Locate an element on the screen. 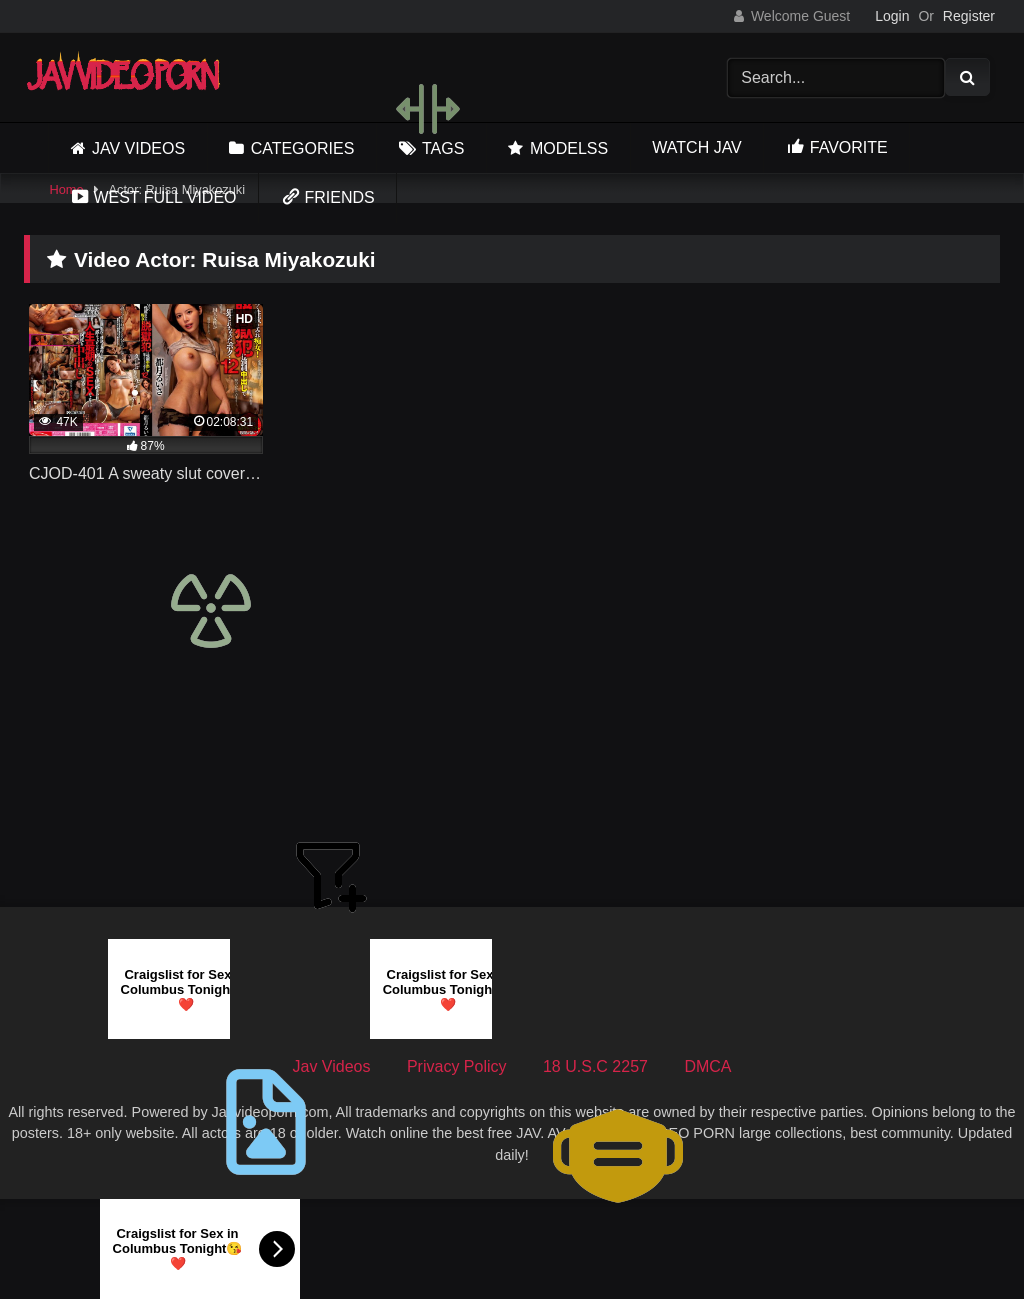 Image resolution: width=1024 pixels, height=1299 pixels. split view horizontally is located at coordinates (428, 109).